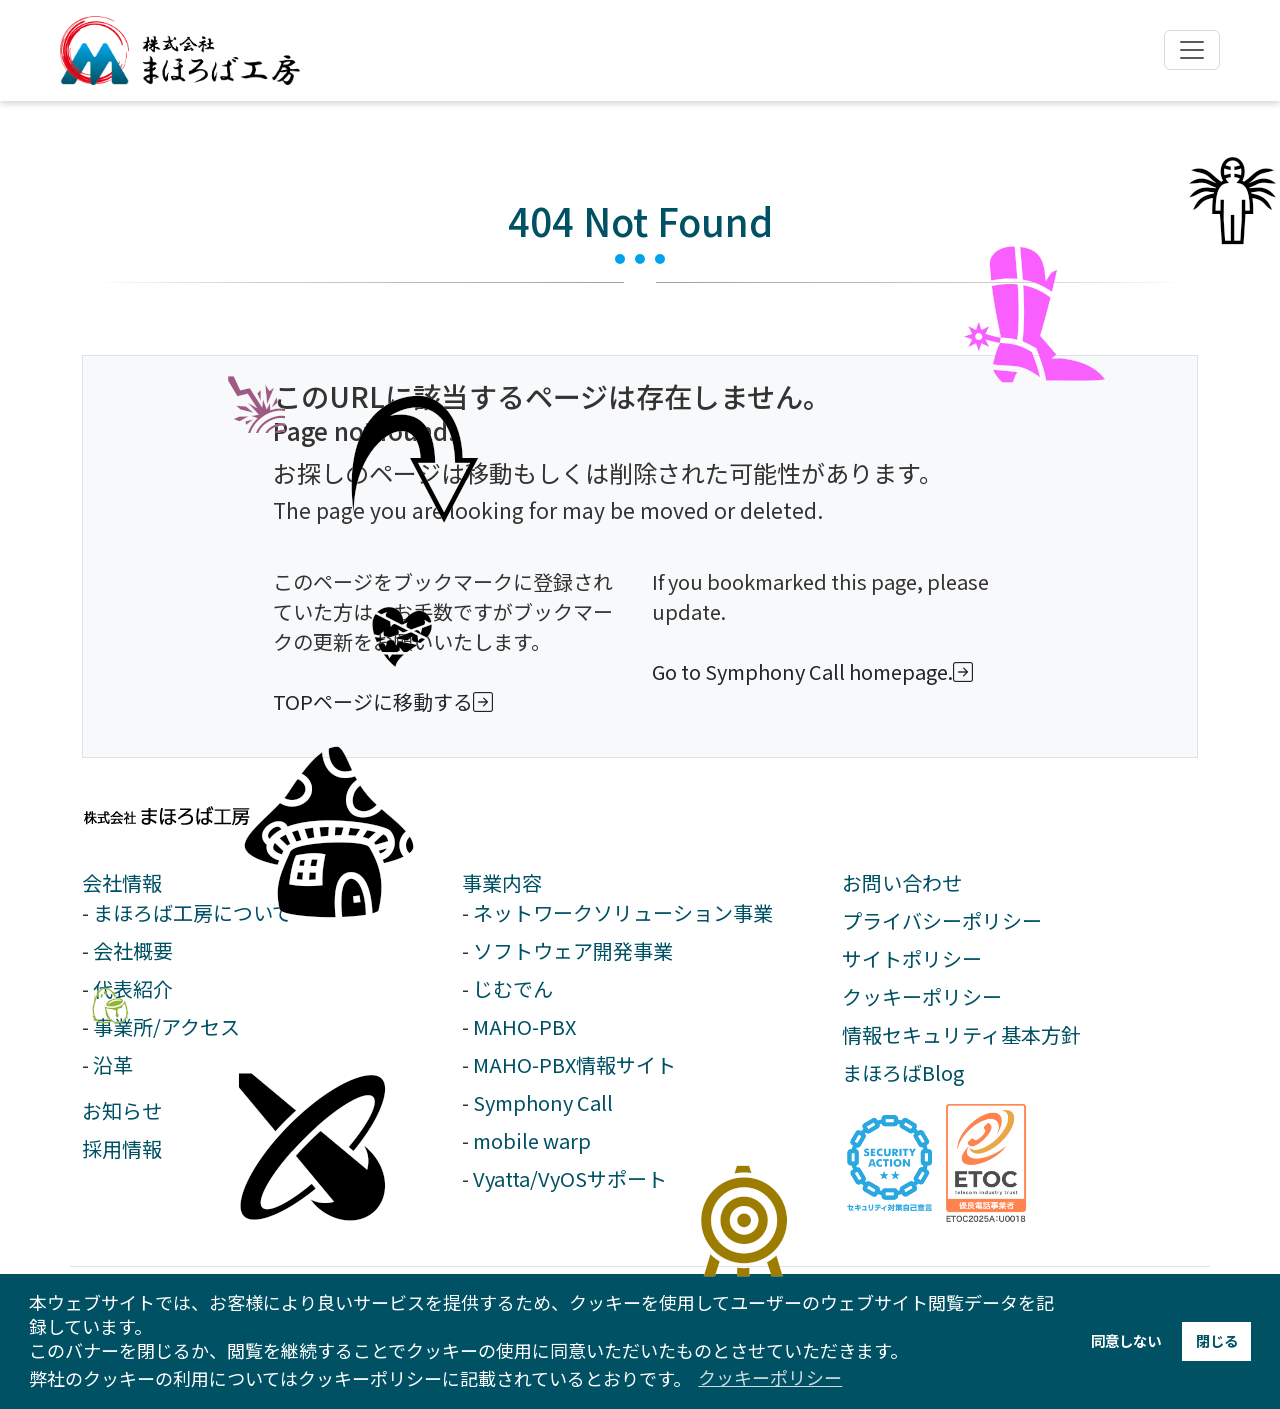 Image resolution: width=1280 pixels, height=1409 pixels. I want to click on tropical or beach-themed game item, so click(110, 1005).